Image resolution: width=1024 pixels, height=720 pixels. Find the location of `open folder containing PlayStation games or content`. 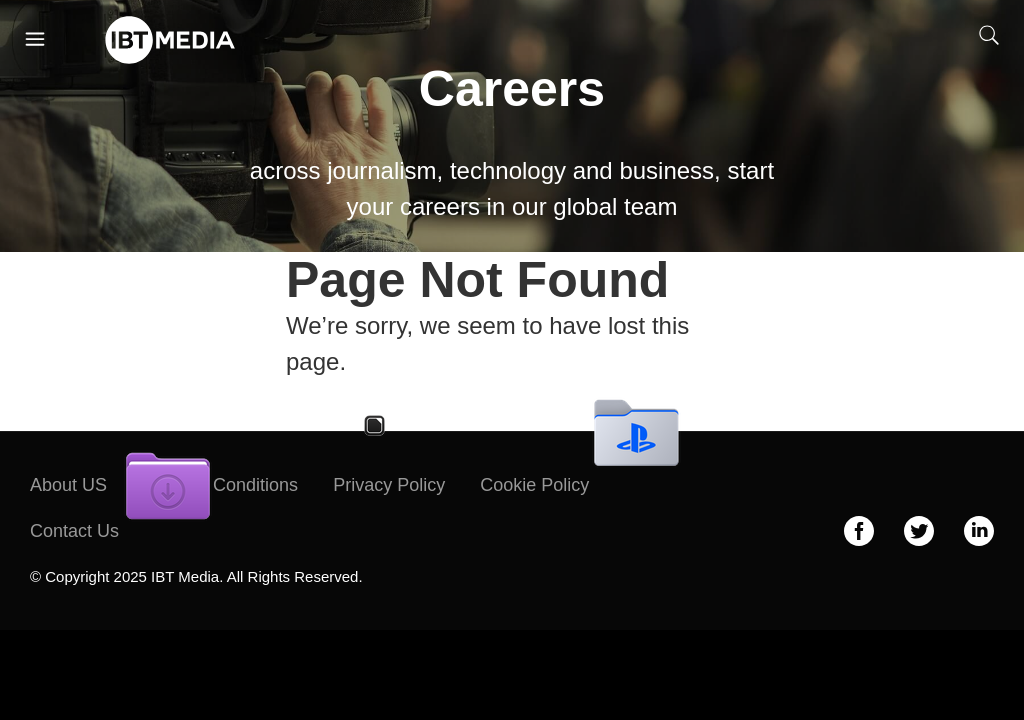

open folder containing PlayStation games or content is located at coordinates (636, 435).